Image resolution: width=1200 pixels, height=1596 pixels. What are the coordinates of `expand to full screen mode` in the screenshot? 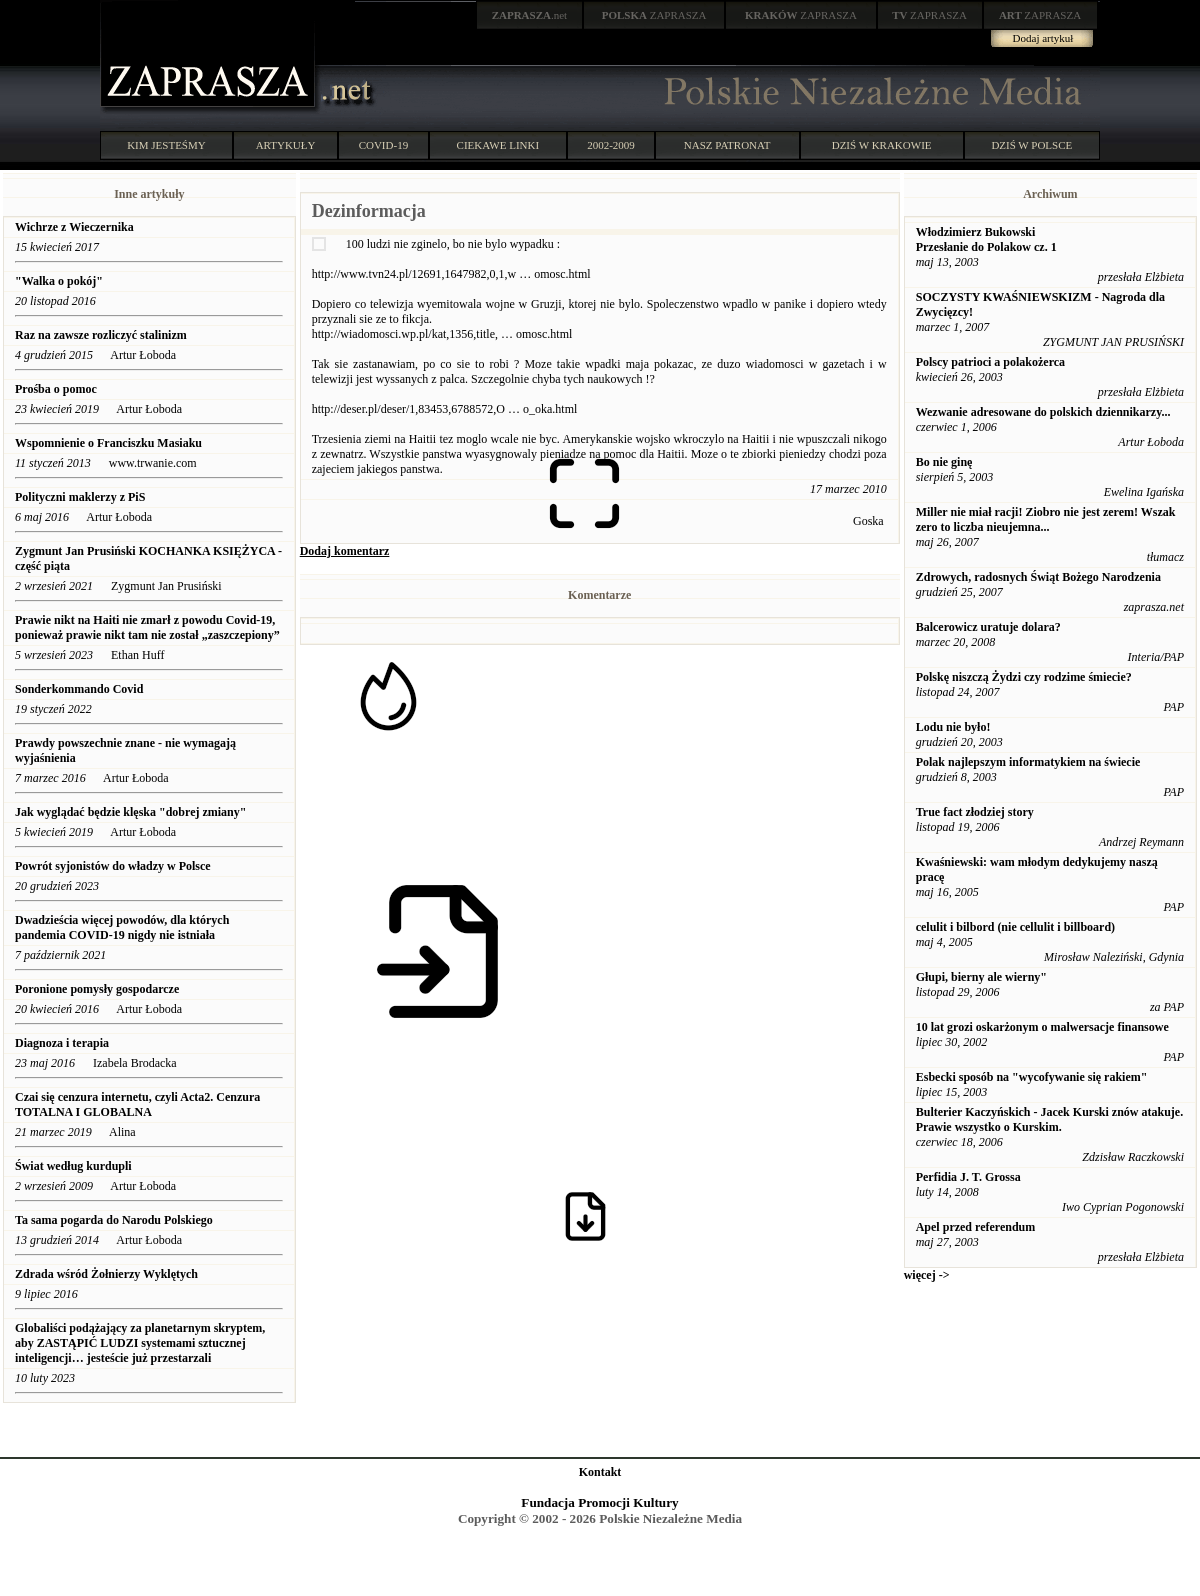 It's located at (584, 493).